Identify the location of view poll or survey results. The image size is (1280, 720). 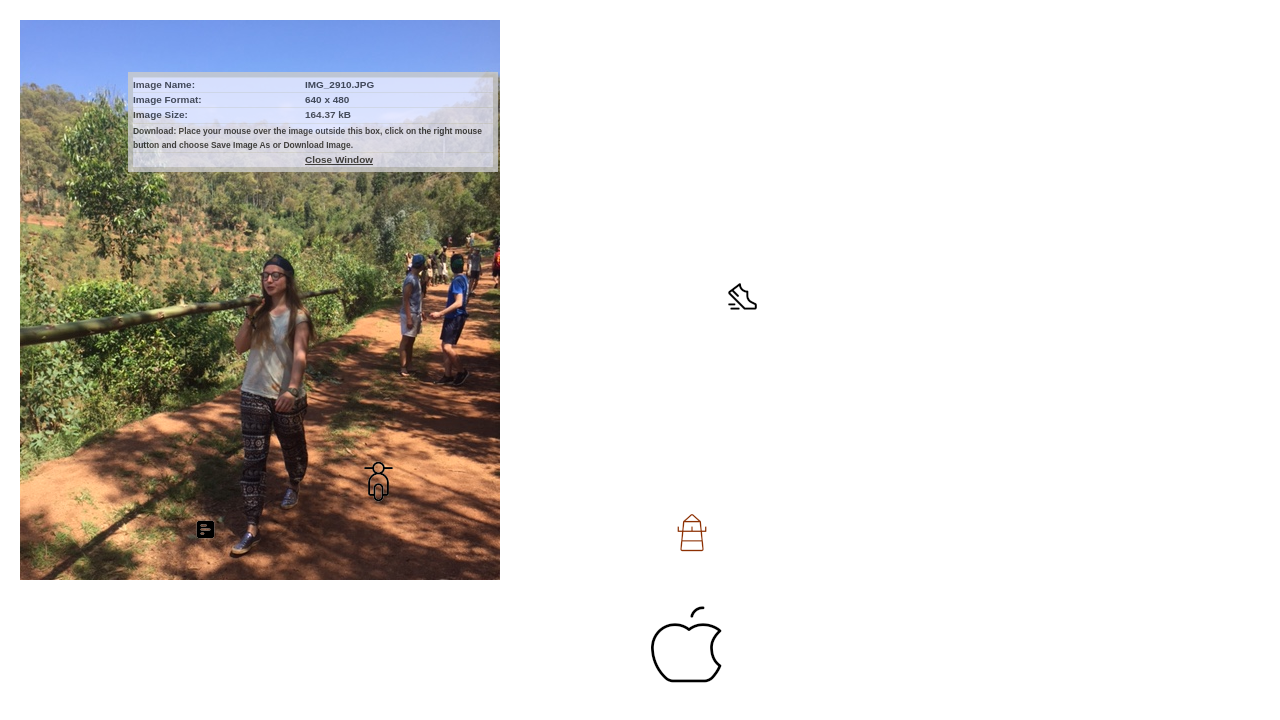
(205, 529).